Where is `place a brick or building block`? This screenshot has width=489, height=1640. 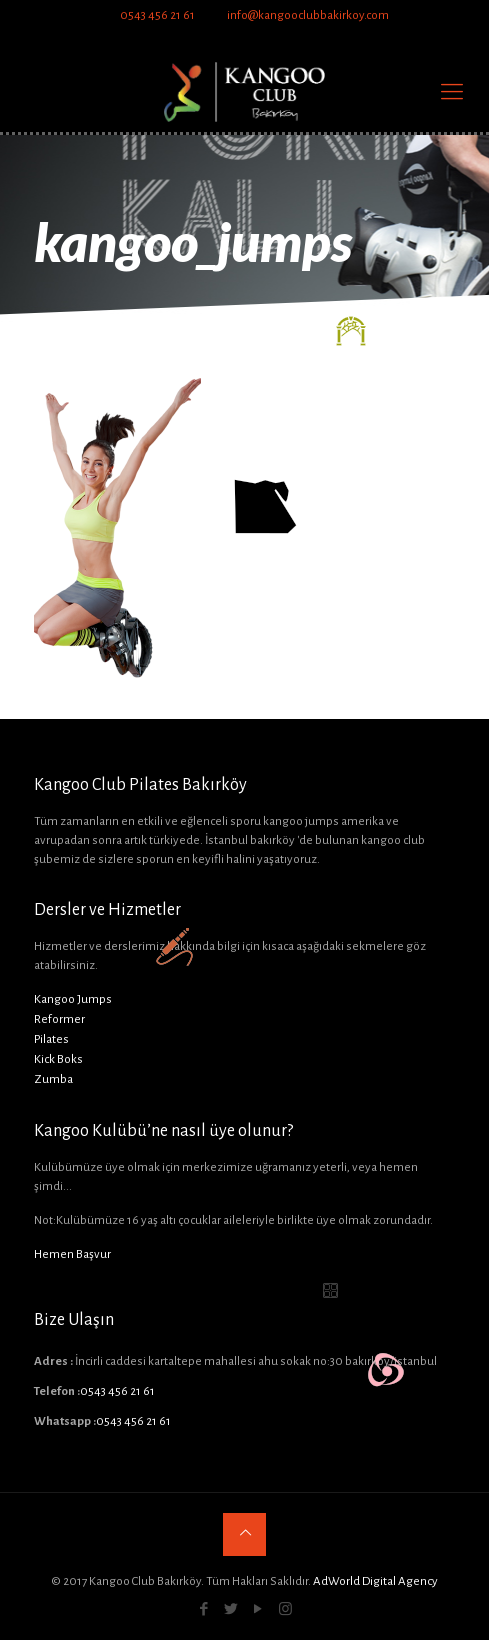
place a brick or building block is located at coordinates (330, 1290).